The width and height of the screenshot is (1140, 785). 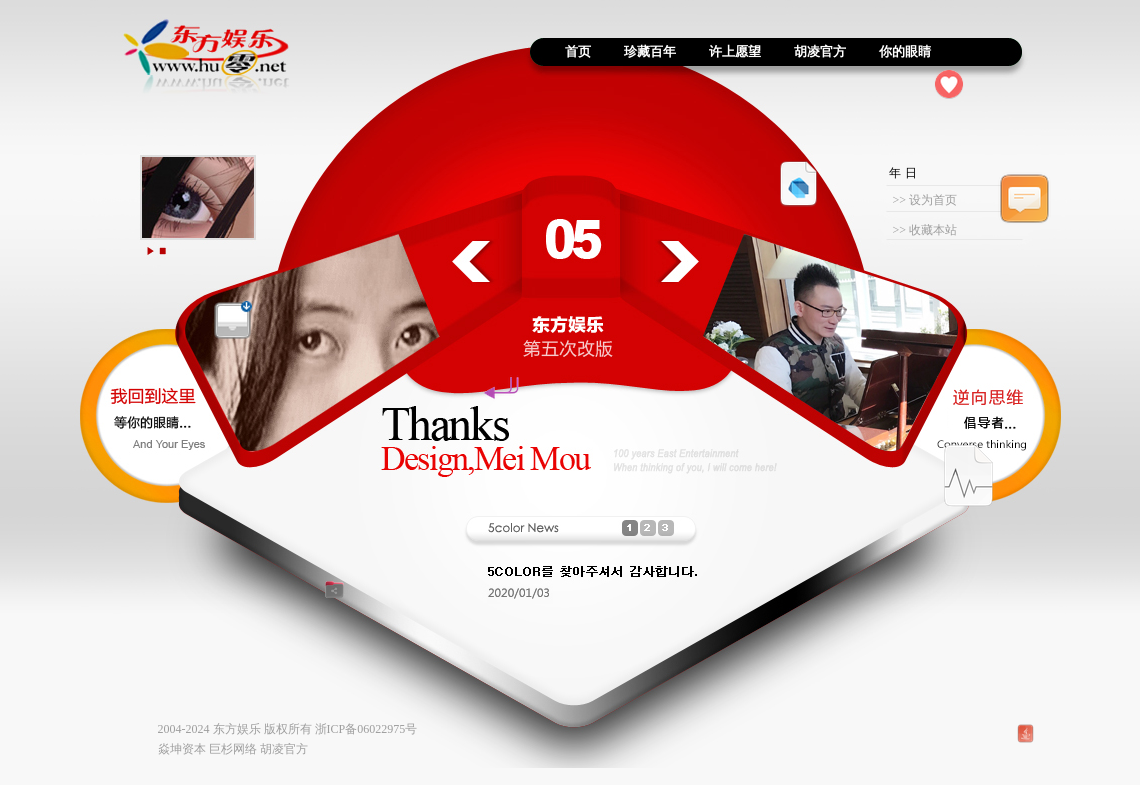 What do you see at coordinates (500, 385) in the screenshot?
I see `reply to all recipients in an email thread` at bounding box center [500, 385].